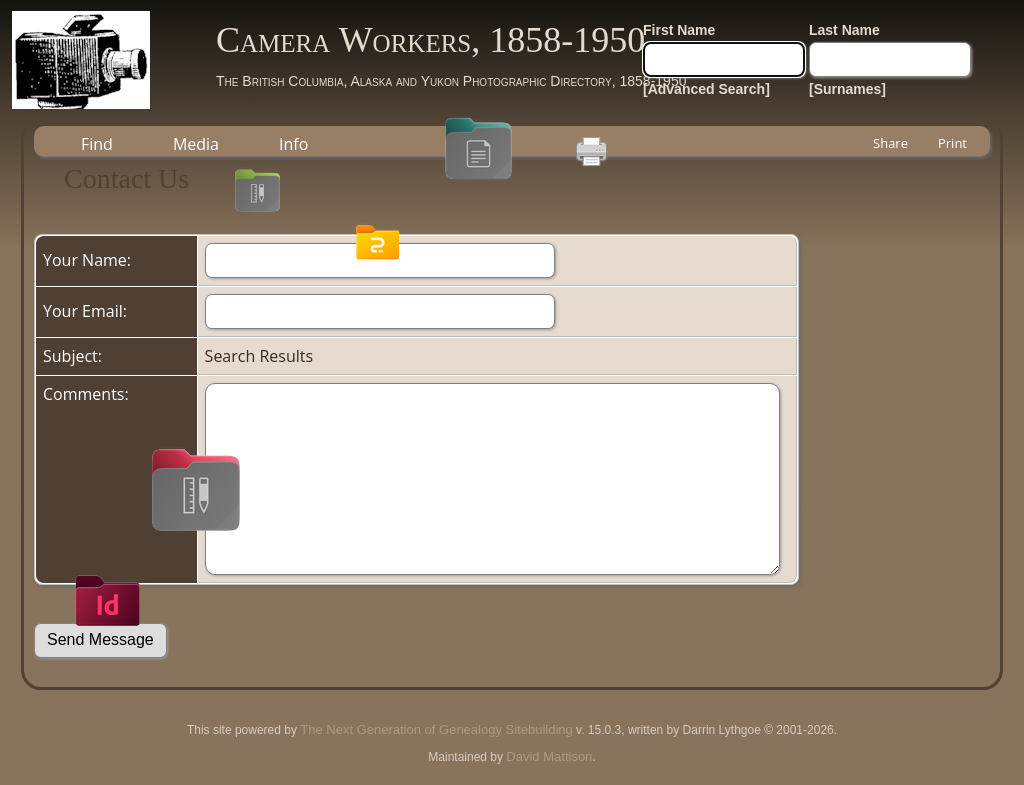 The image size is (1024, 785). Describe the element at coordinates (478, 148) in the screenshot. I see `open your documents folder` at that location.